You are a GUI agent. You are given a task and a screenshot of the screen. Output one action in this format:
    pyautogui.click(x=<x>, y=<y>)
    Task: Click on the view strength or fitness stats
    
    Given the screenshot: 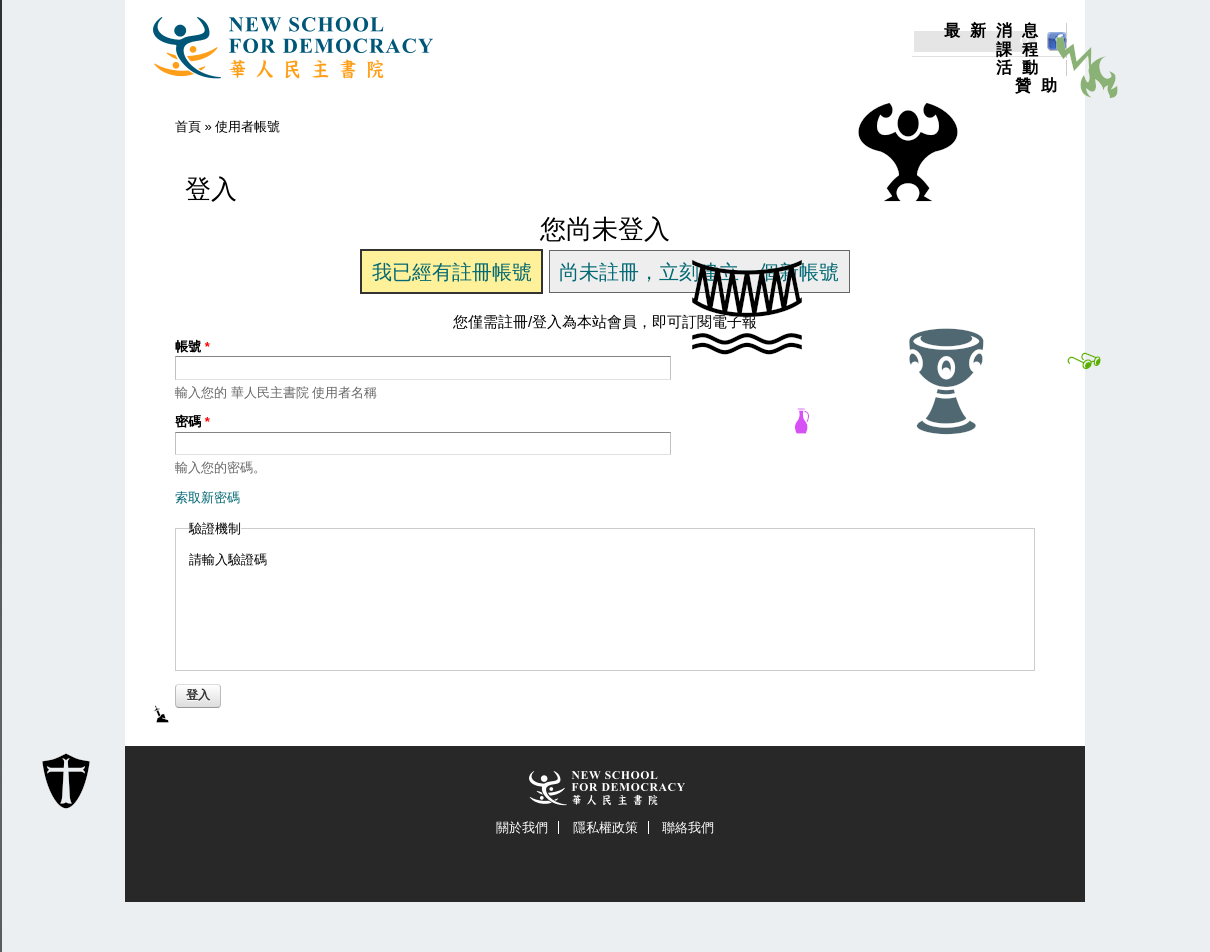 What is the action you would take?
    pyautogui.click(x=908, y=152)
    